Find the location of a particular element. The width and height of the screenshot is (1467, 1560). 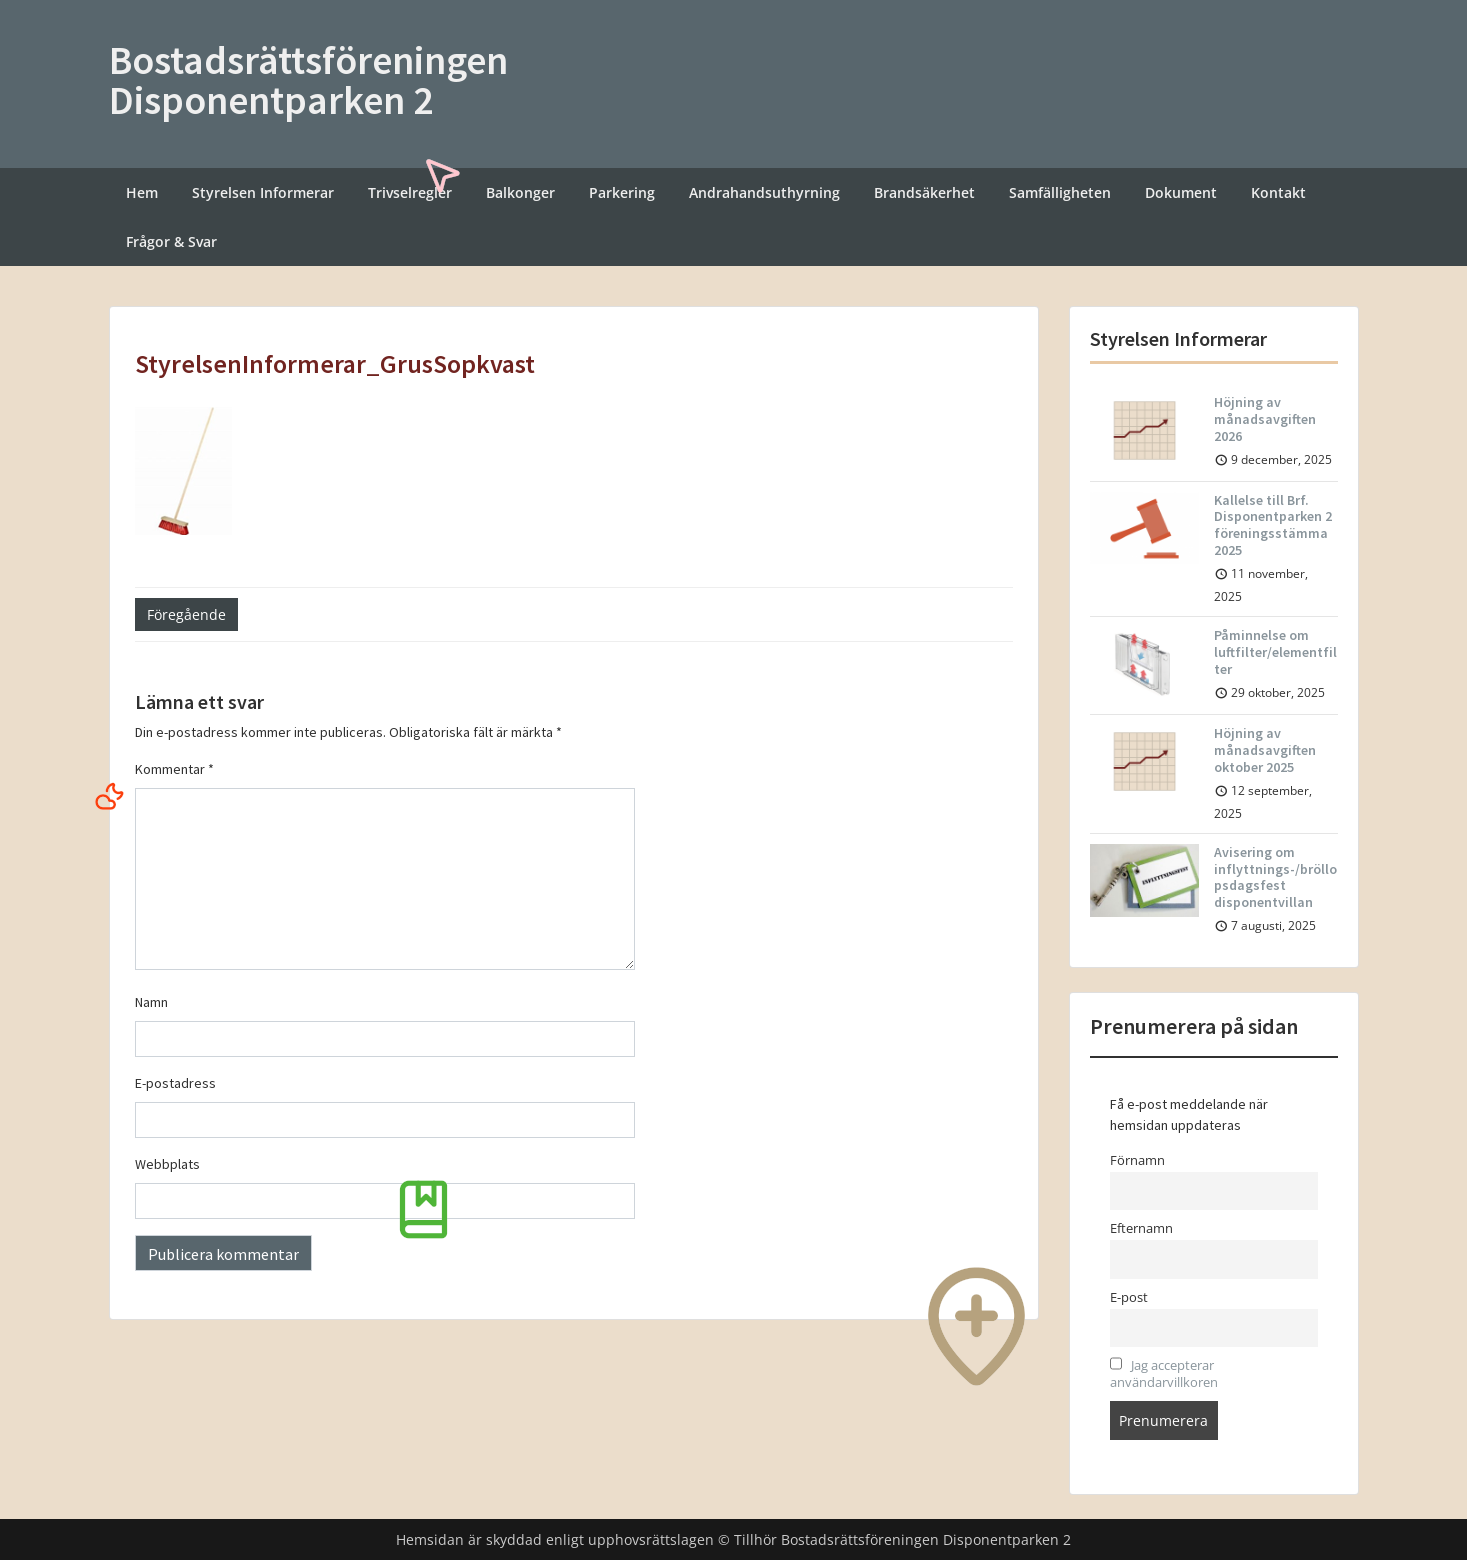

add a new location pin is located at coordinates (976, 1326).